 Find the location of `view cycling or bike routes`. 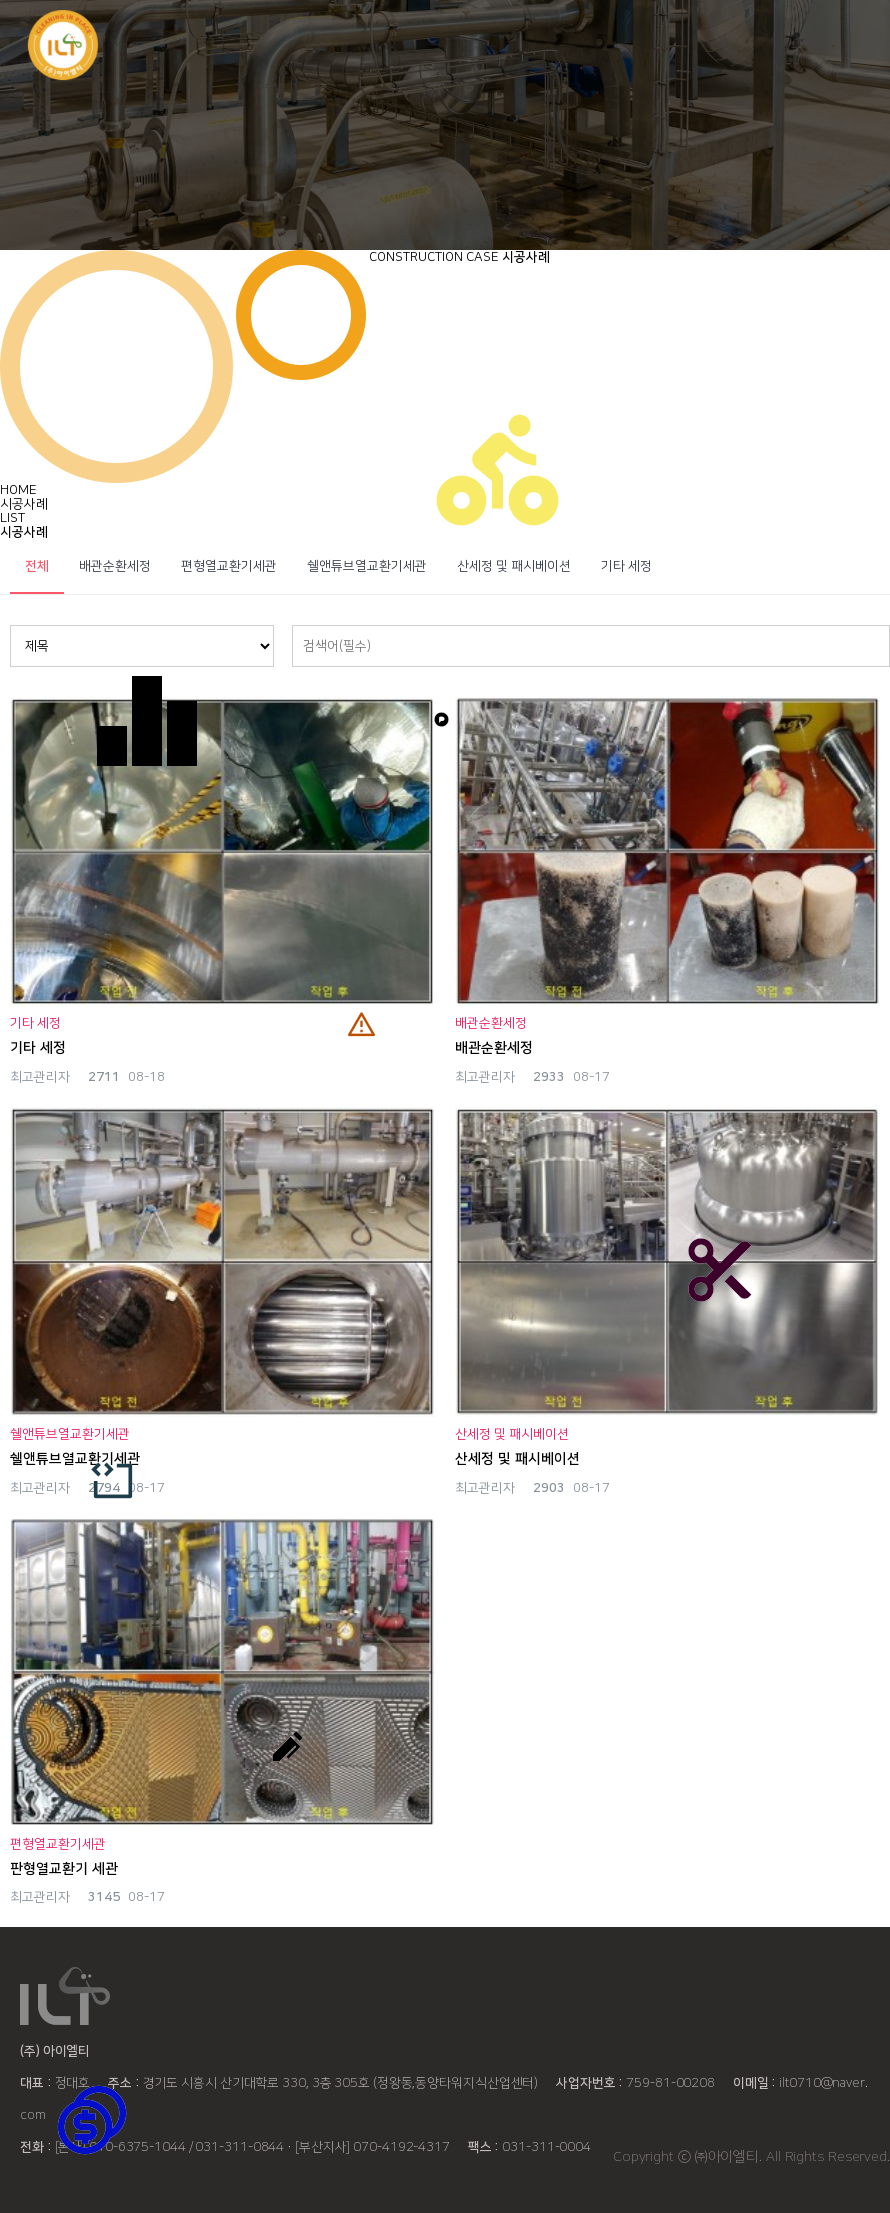

view cycling or bike routes is located at coordinates (497, 475).